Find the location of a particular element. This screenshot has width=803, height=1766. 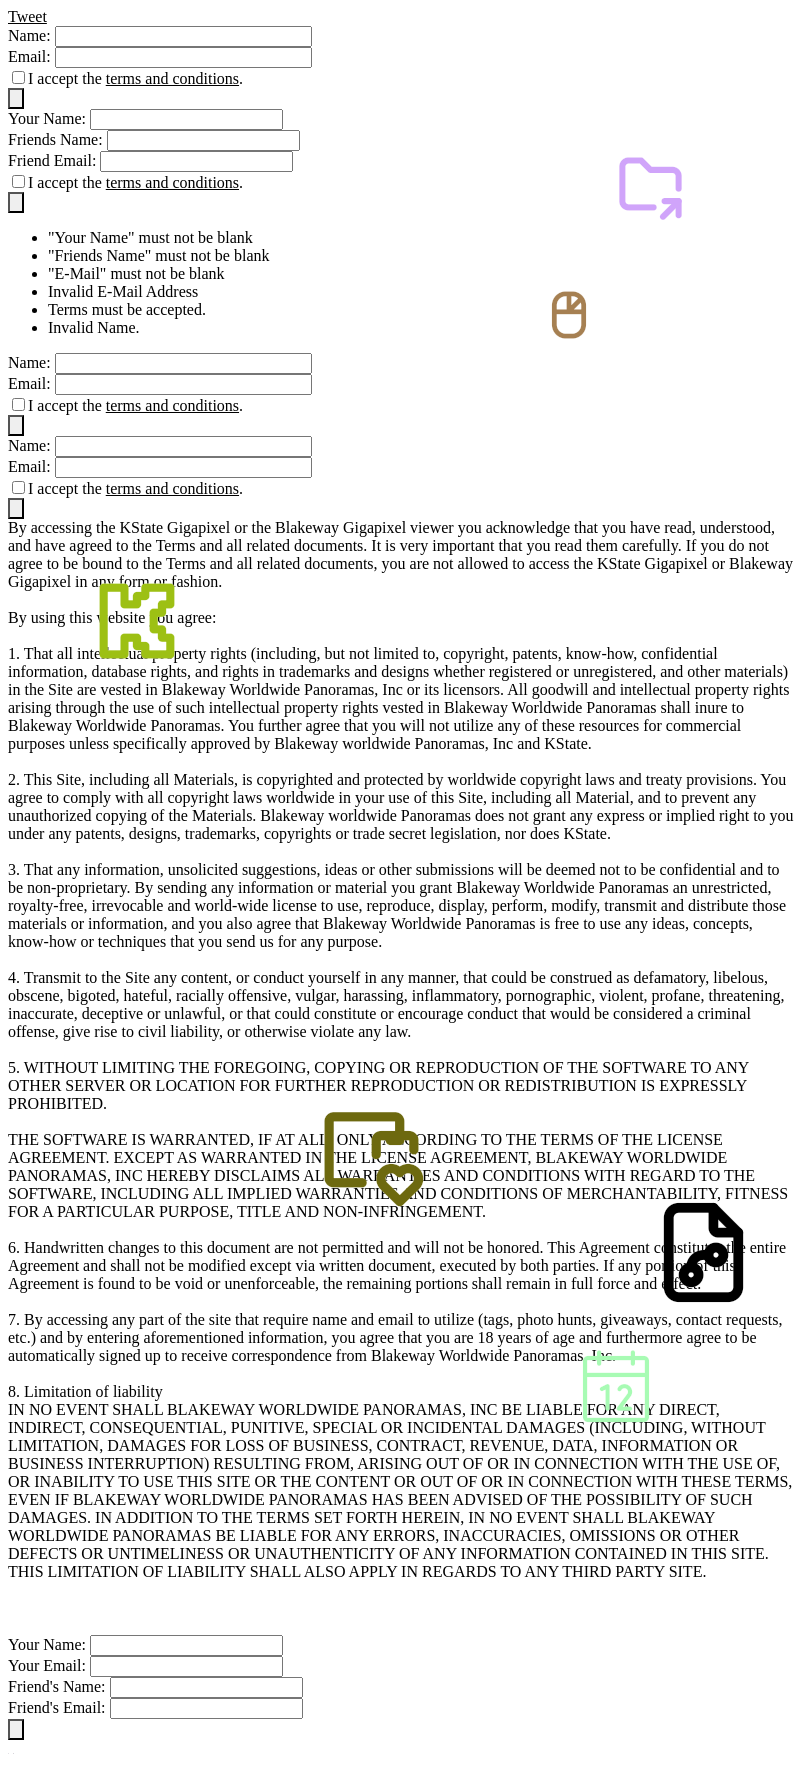

open a vector graphics file is located at coordinates (703, 1252).